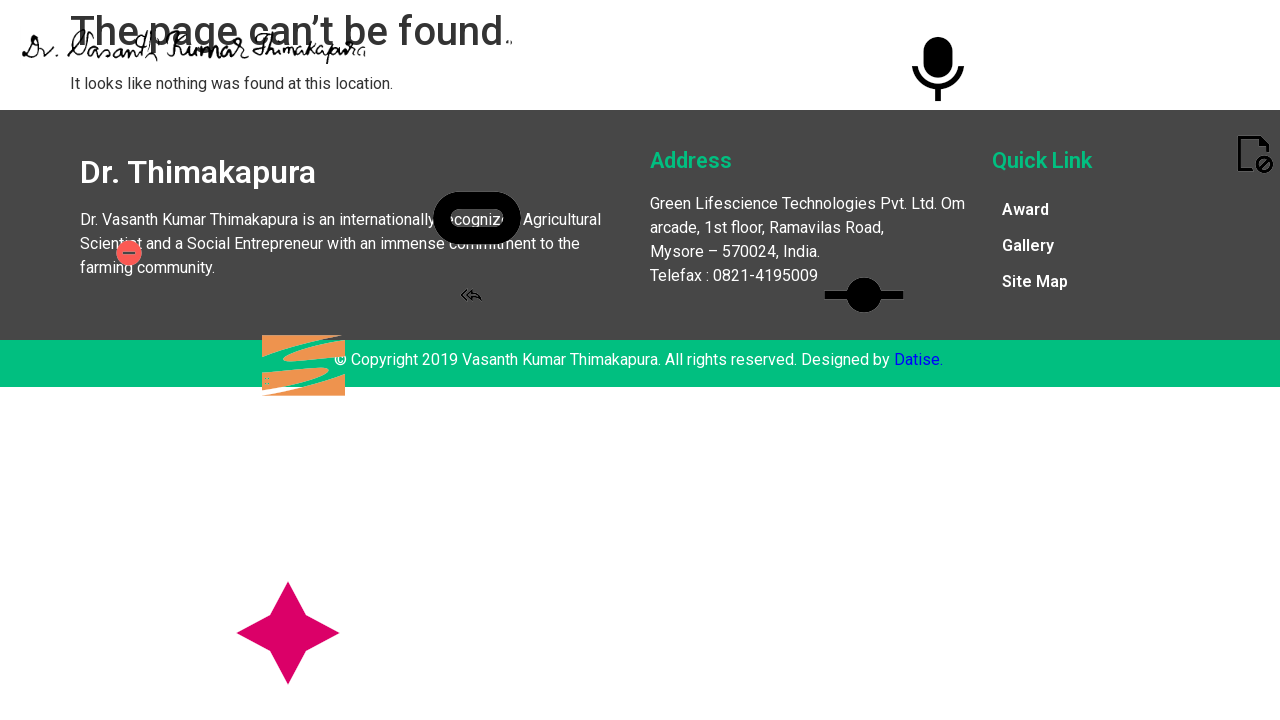 This screenshot has height=720, width=1280. Describe the element at coordinates (1253, 153) in the screenshot. I see `file access denied or restricted` at that location.